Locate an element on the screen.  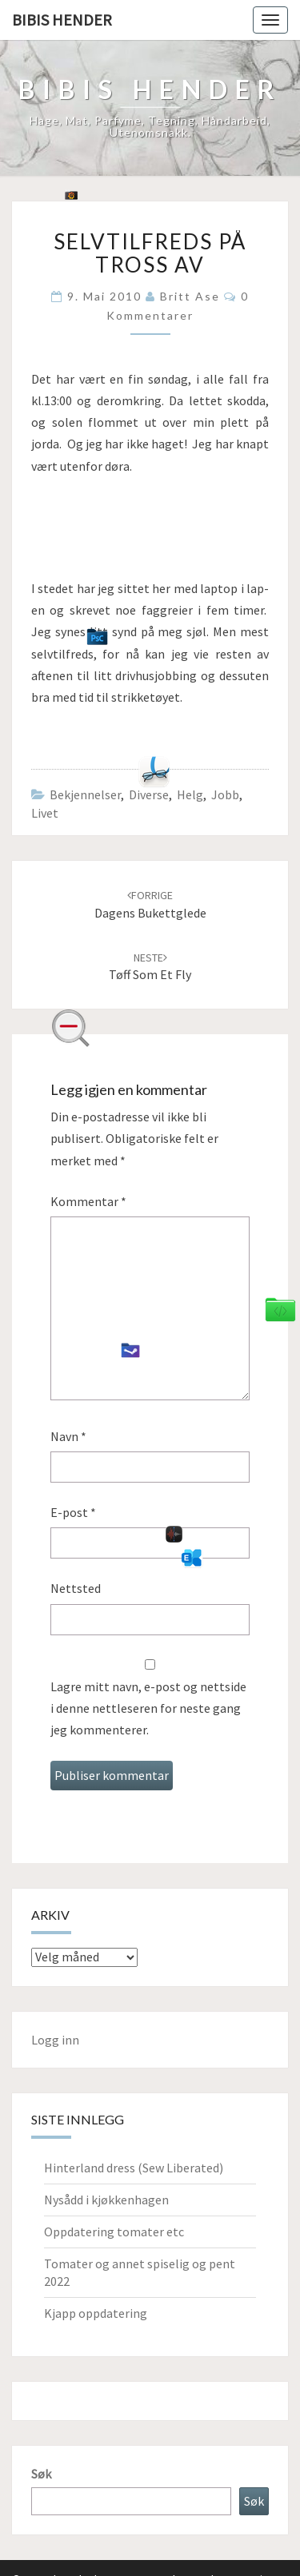
open voice memos app is located at coordinates (174, 1534).